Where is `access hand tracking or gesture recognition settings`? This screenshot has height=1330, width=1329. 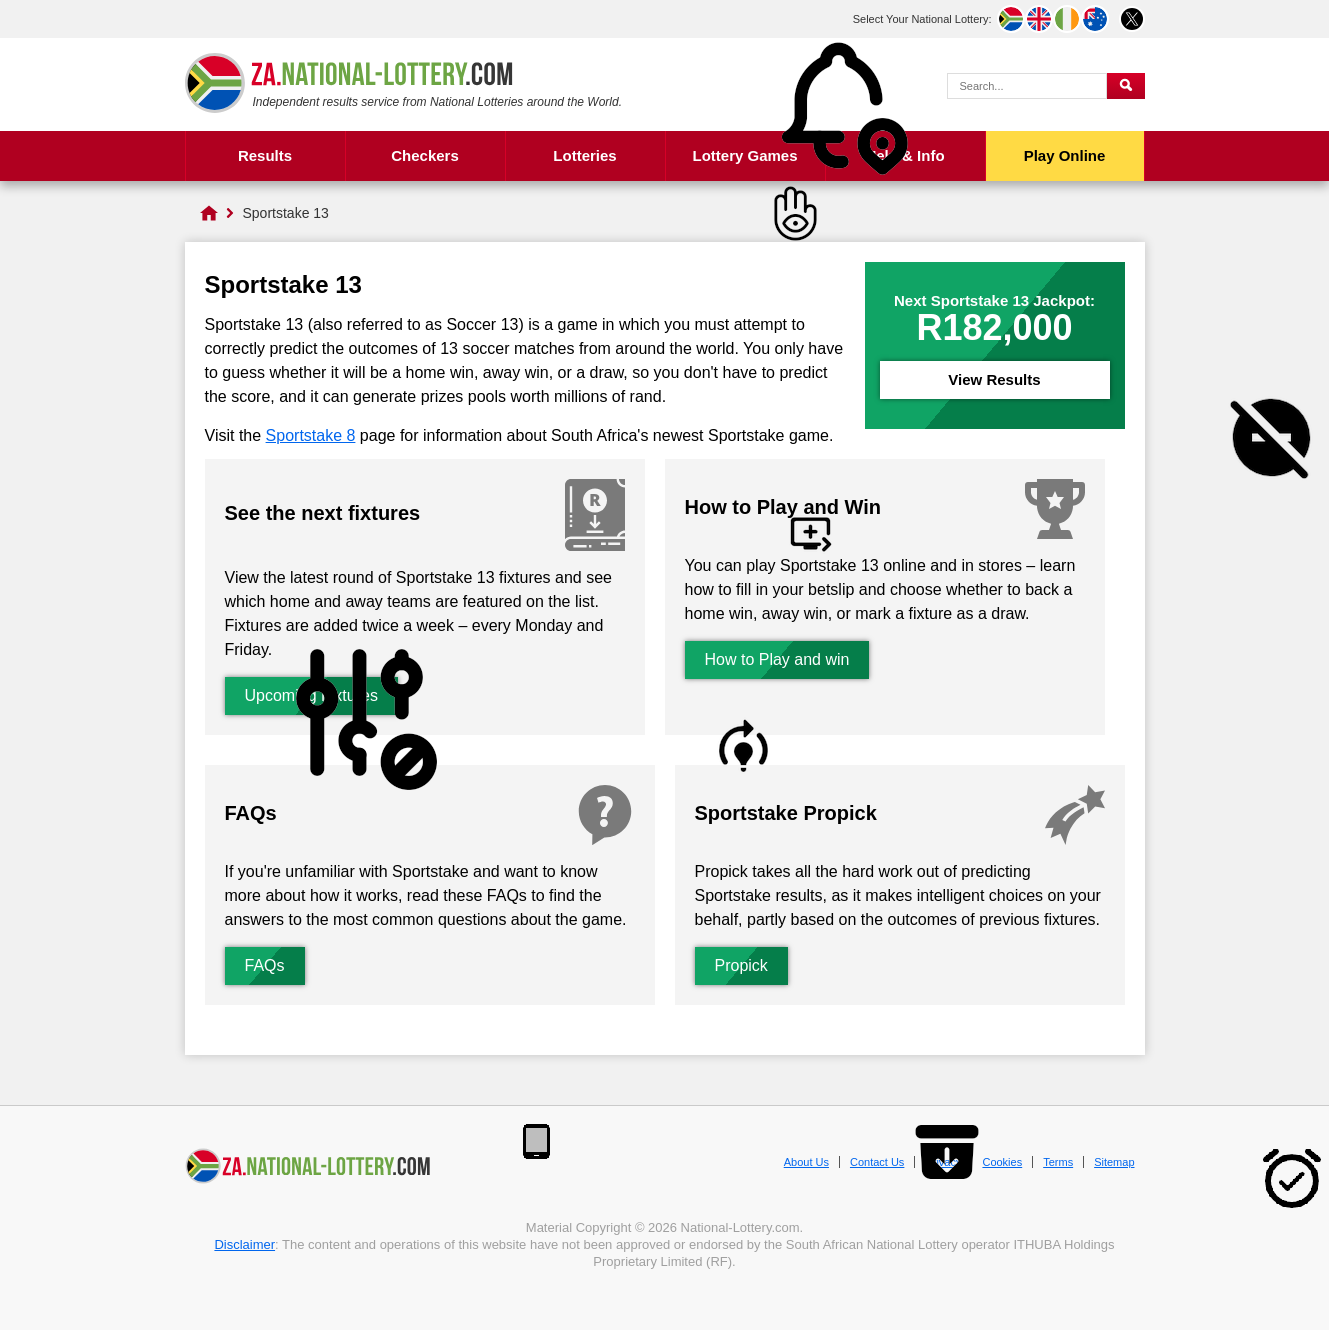 access hand tracking or gesture recognition settings is located at coordinates (795, 213).